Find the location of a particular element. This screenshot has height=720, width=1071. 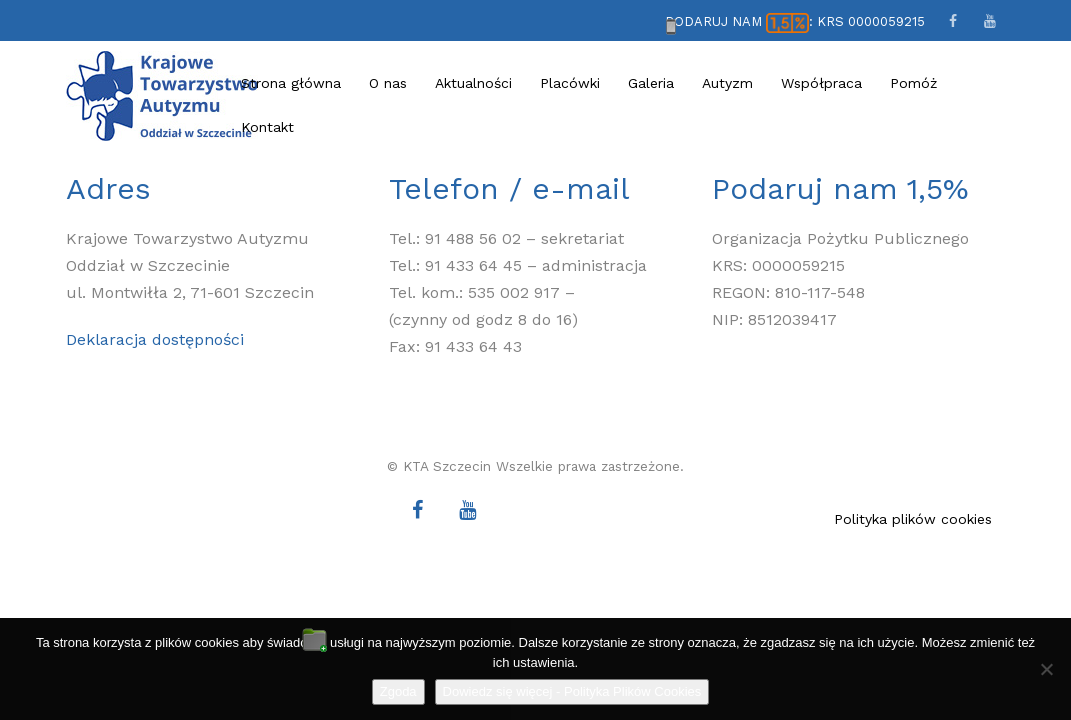

access phone or dialer settings is located at coordinates (671, 27).